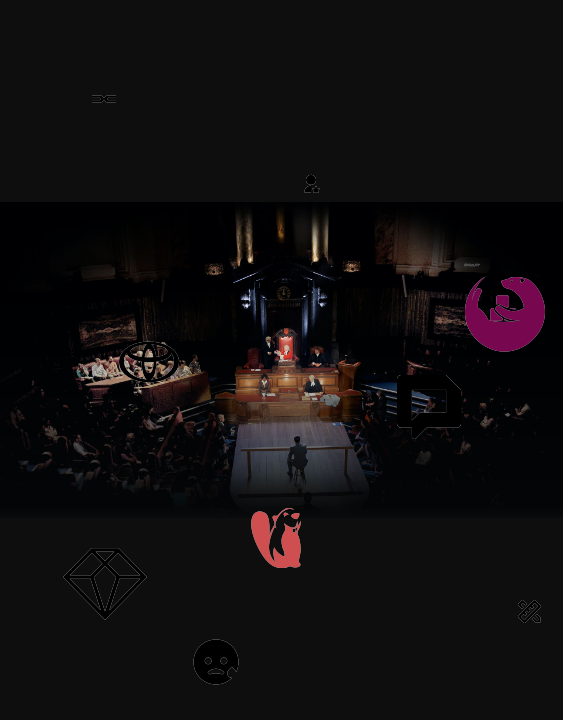 This screenshot has width=563, height=720. Describe the element at coordinates (216, 662) in the screenshot. I see `indicate negative feedback or dissatisfaction` at that location.